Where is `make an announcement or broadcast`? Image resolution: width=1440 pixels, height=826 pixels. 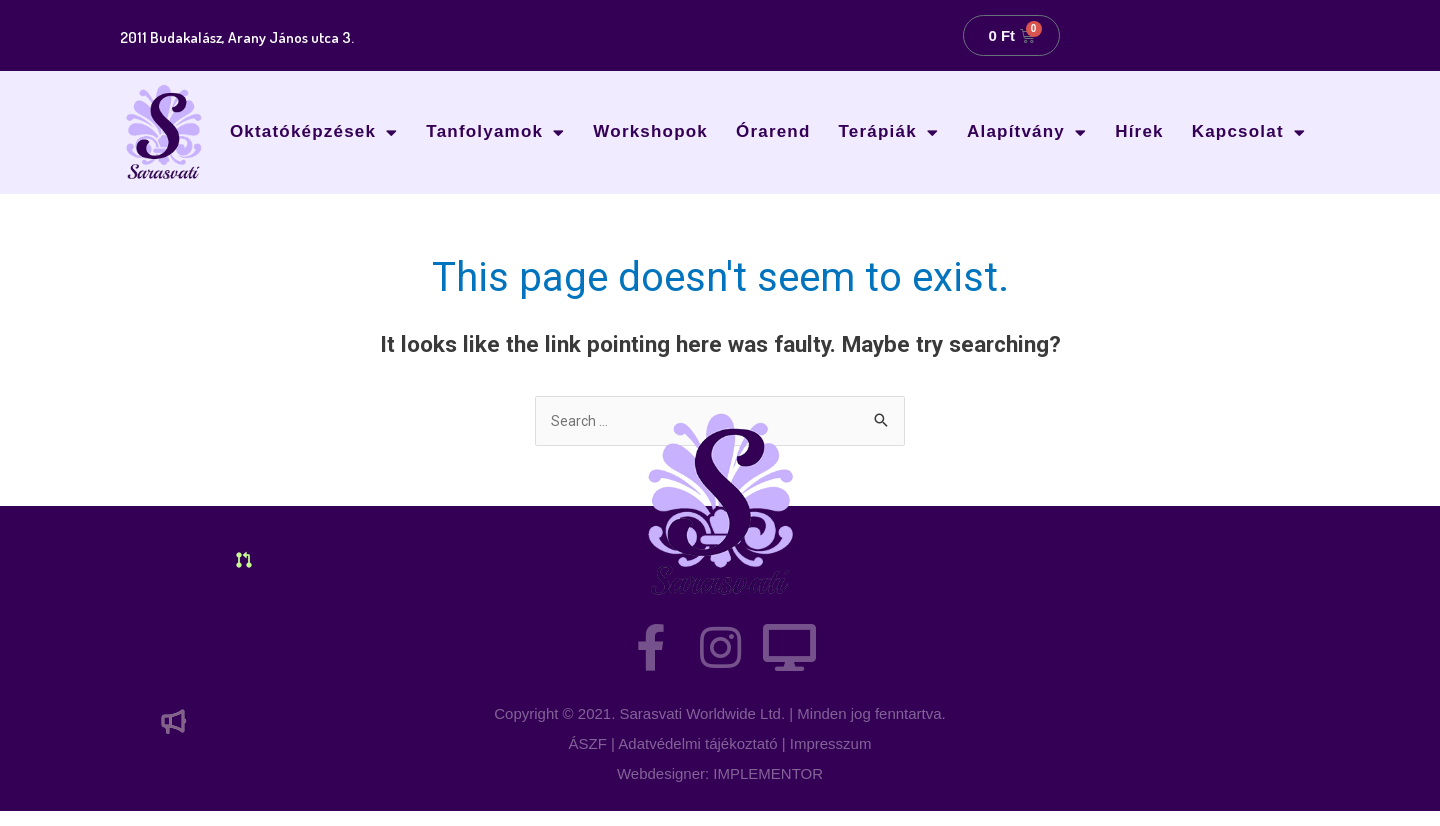
make an announcement or broadcast is located at coordinates (173, 721).